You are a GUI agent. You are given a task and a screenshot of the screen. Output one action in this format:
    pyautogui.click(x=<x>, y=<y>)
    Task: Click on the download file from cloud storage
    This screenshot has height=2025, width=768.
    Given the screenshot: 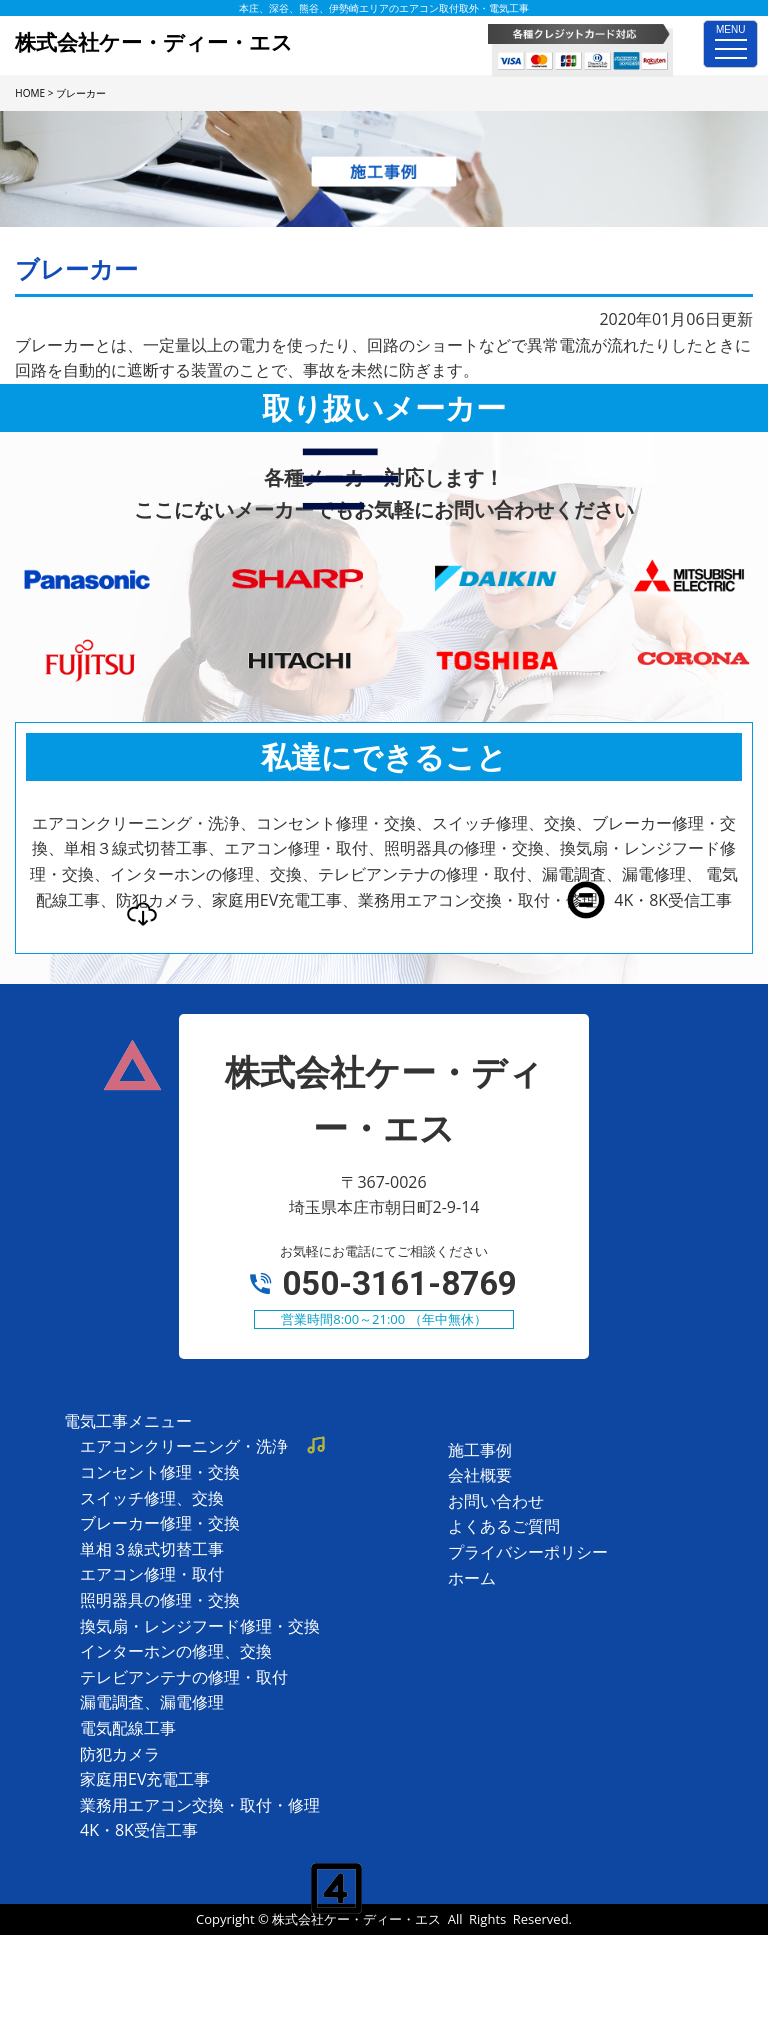 What is the action you would take?
    pyautogui.click(x=142, y=913)
    